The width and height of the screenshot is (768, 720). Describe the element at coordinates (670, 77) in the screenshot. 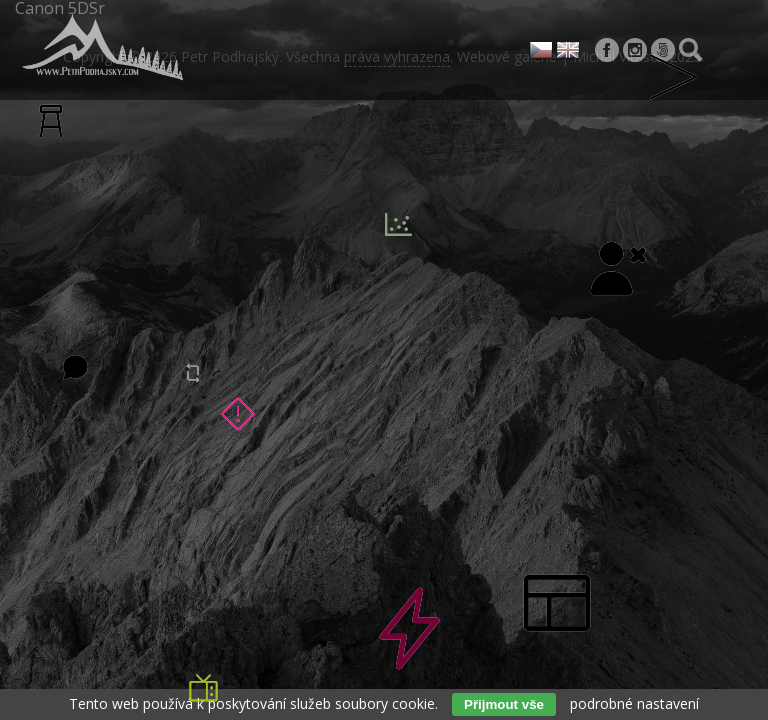

I see `navigate to the next item` at that location.